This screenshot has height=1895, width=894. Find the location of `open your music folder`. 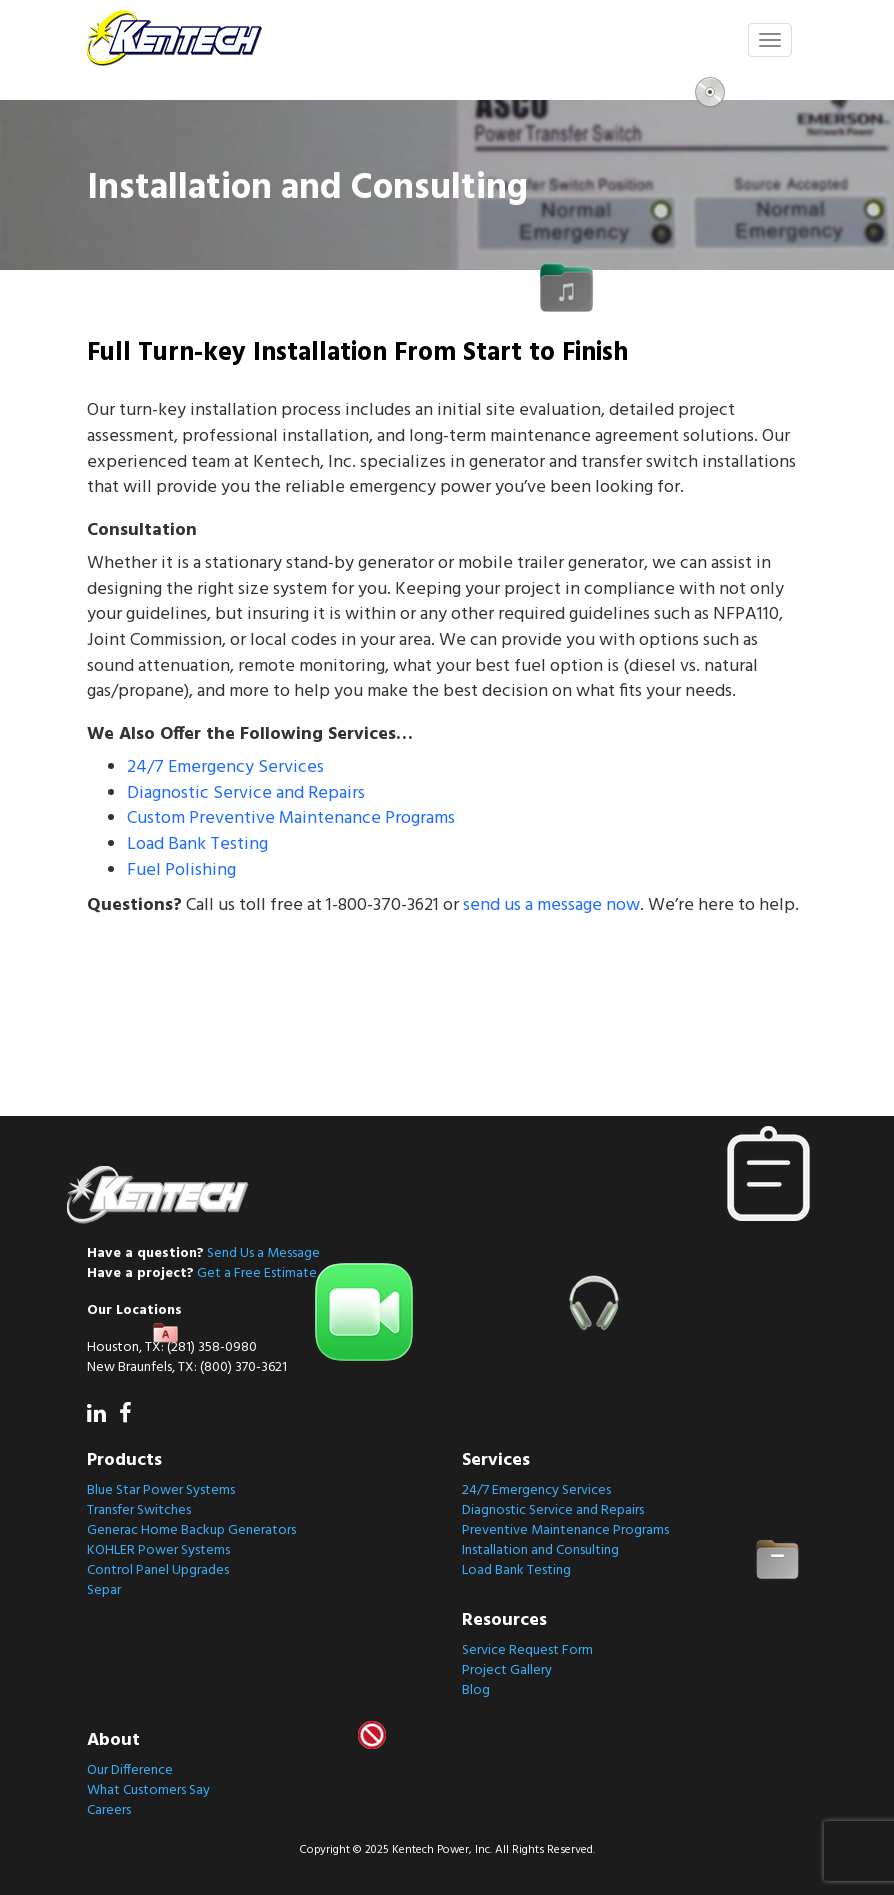

open your music folder is located at coordinates (566, 287).